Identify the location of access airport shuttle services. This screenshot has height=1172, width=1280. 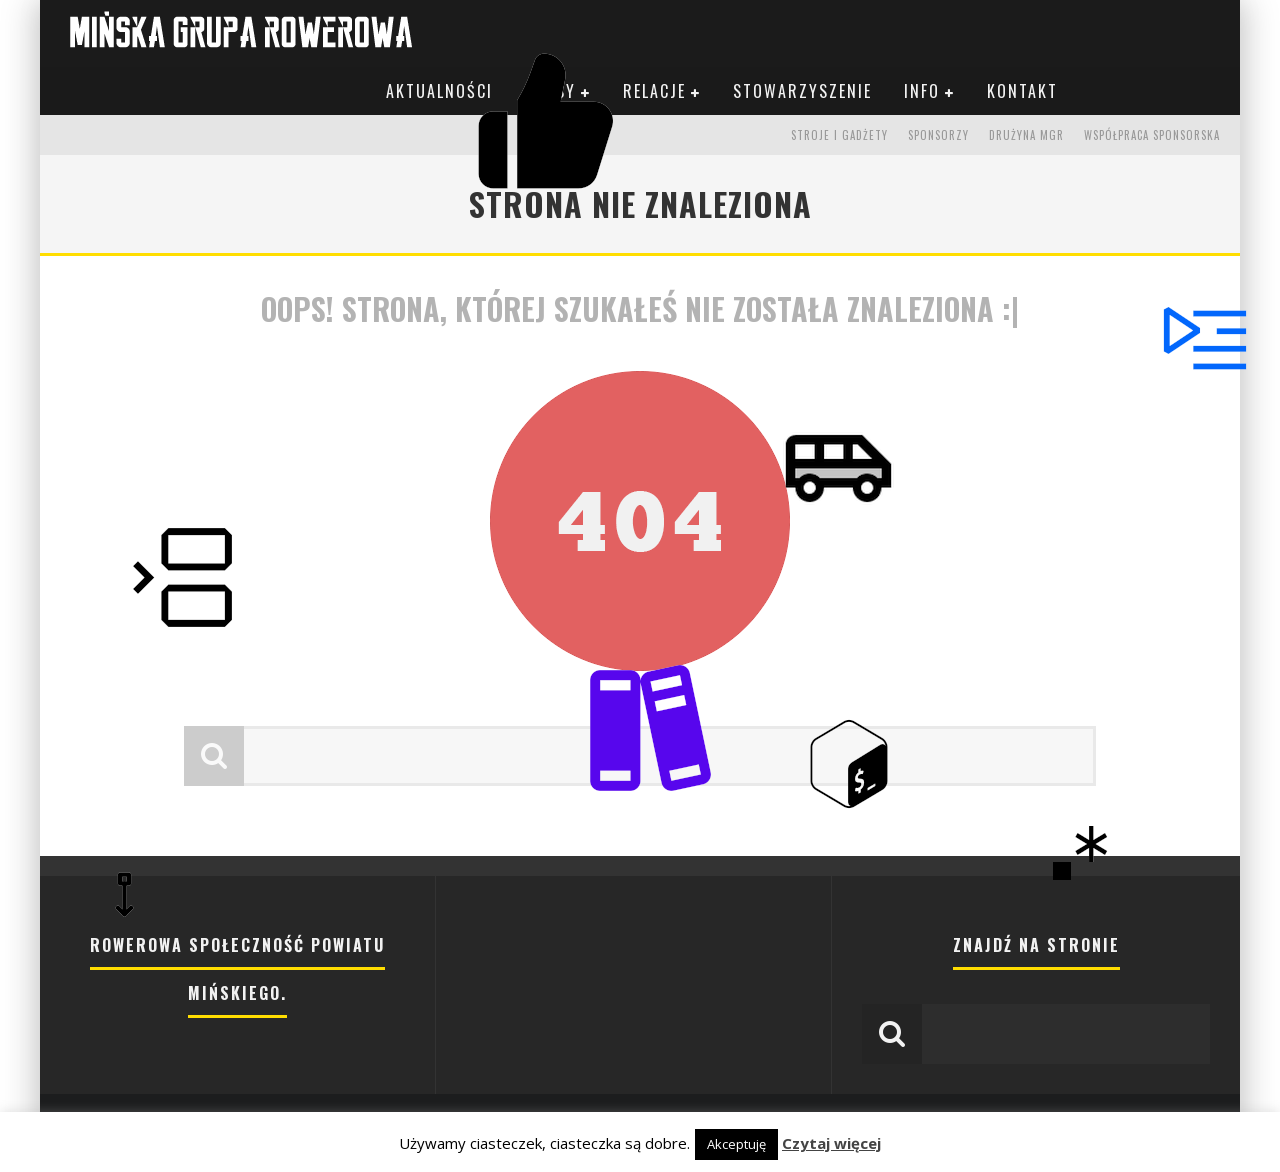
(838, 468).